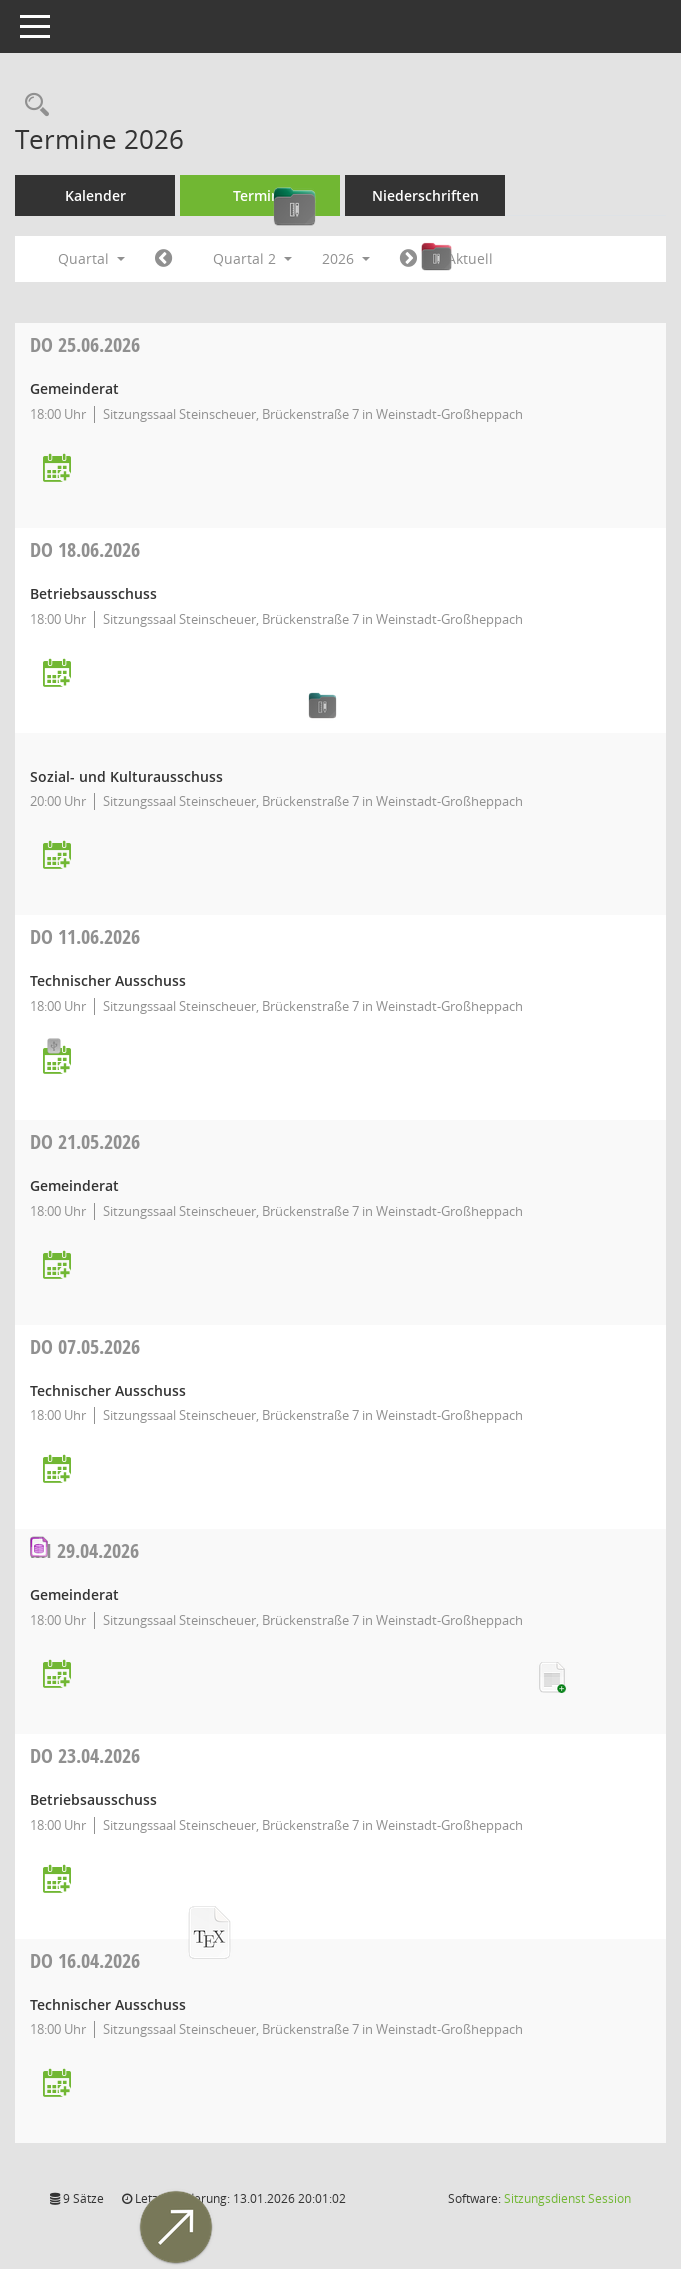  I want to click on create a new text document, so click(552, 1677).